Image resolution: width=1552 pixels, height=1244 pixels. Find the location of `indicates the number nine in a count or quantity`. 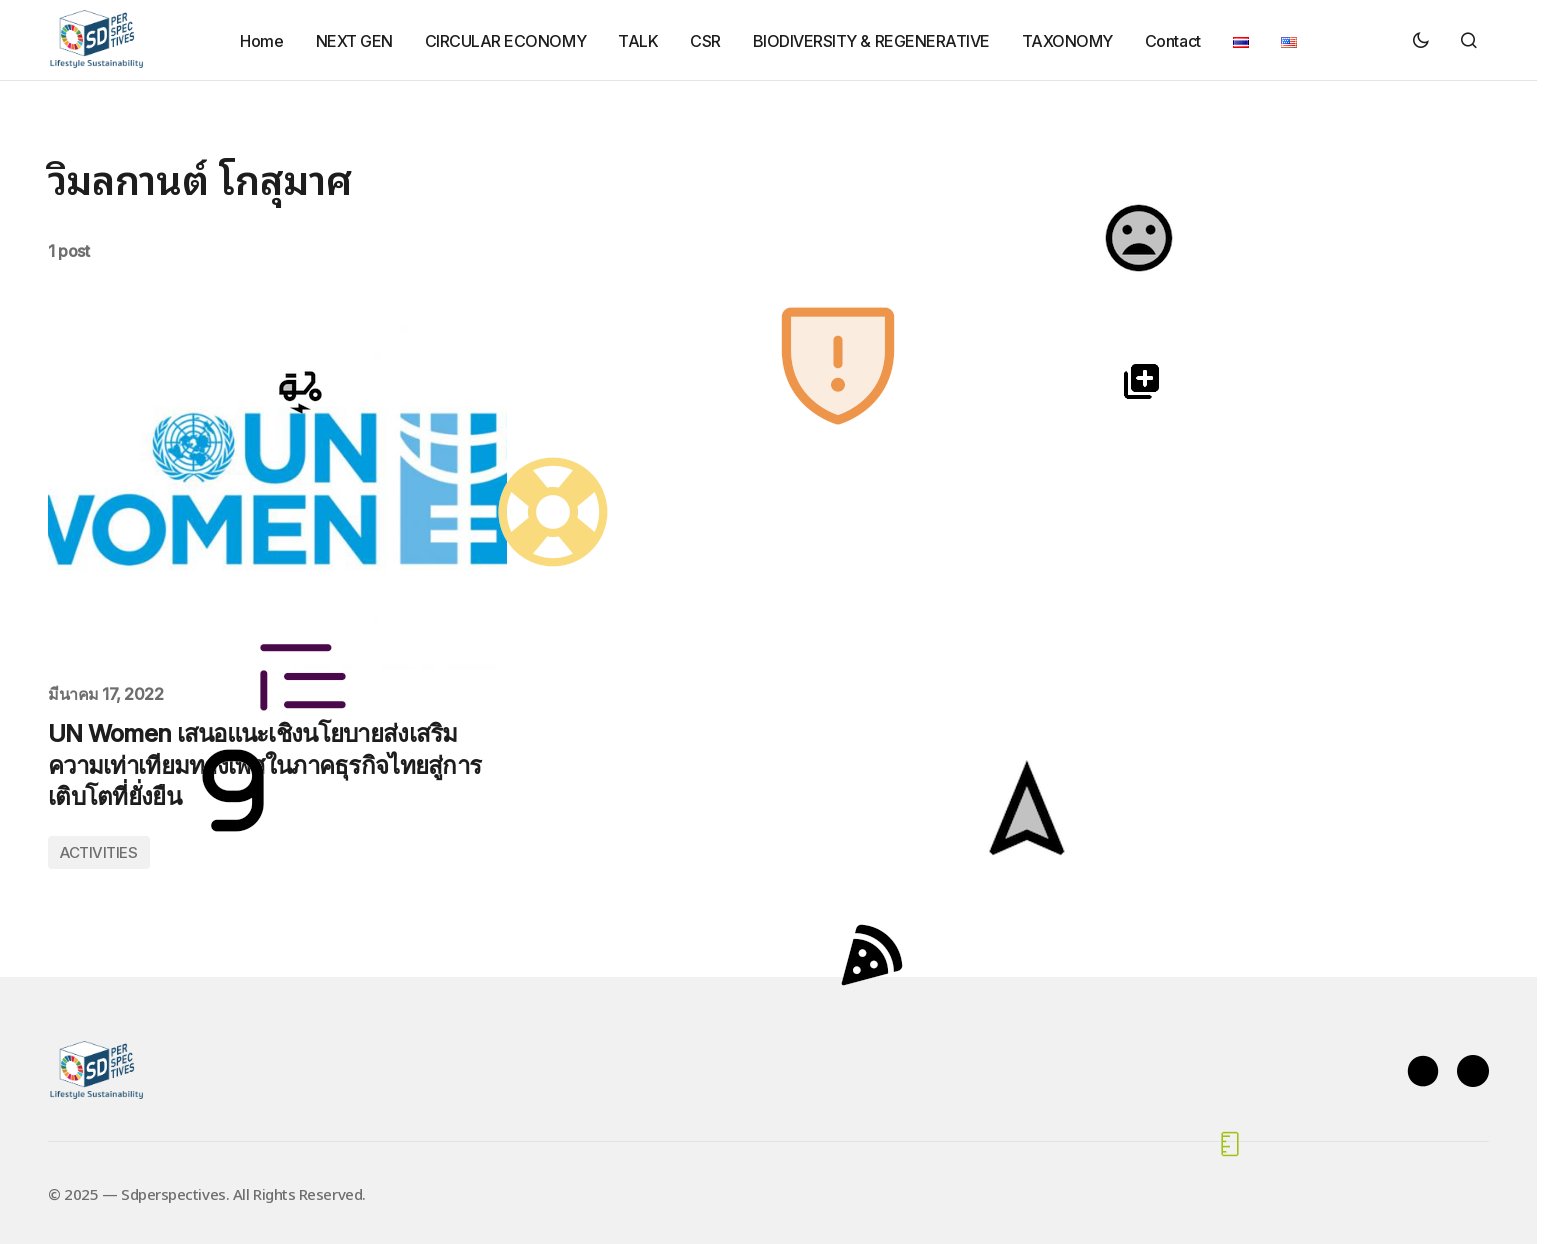

indicates the number nine in a count or quantity is located at coordinates (234, 790).